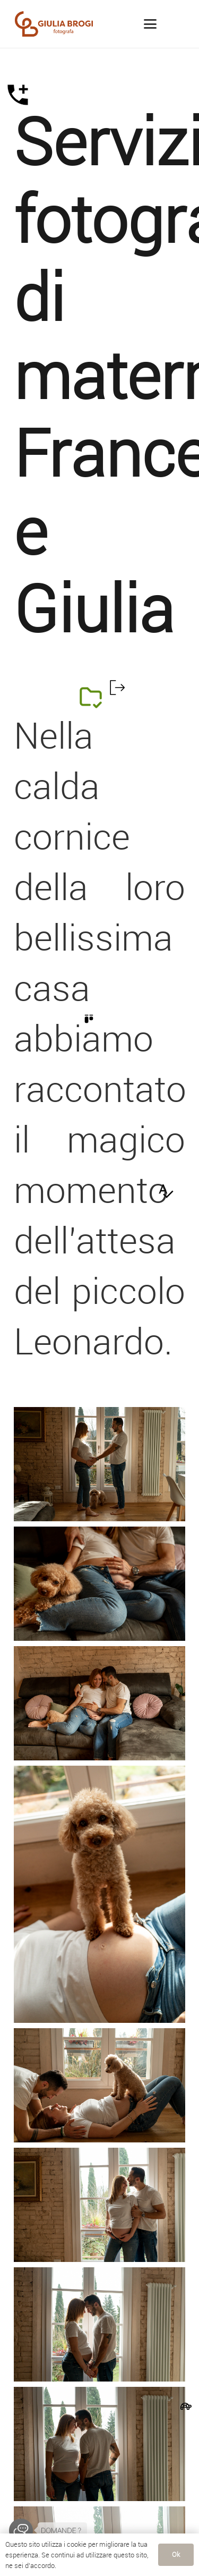  Describe the element at coordinates (186, 2406) in the screenshot. I see `indicates slow loading or processing speed` at that location.